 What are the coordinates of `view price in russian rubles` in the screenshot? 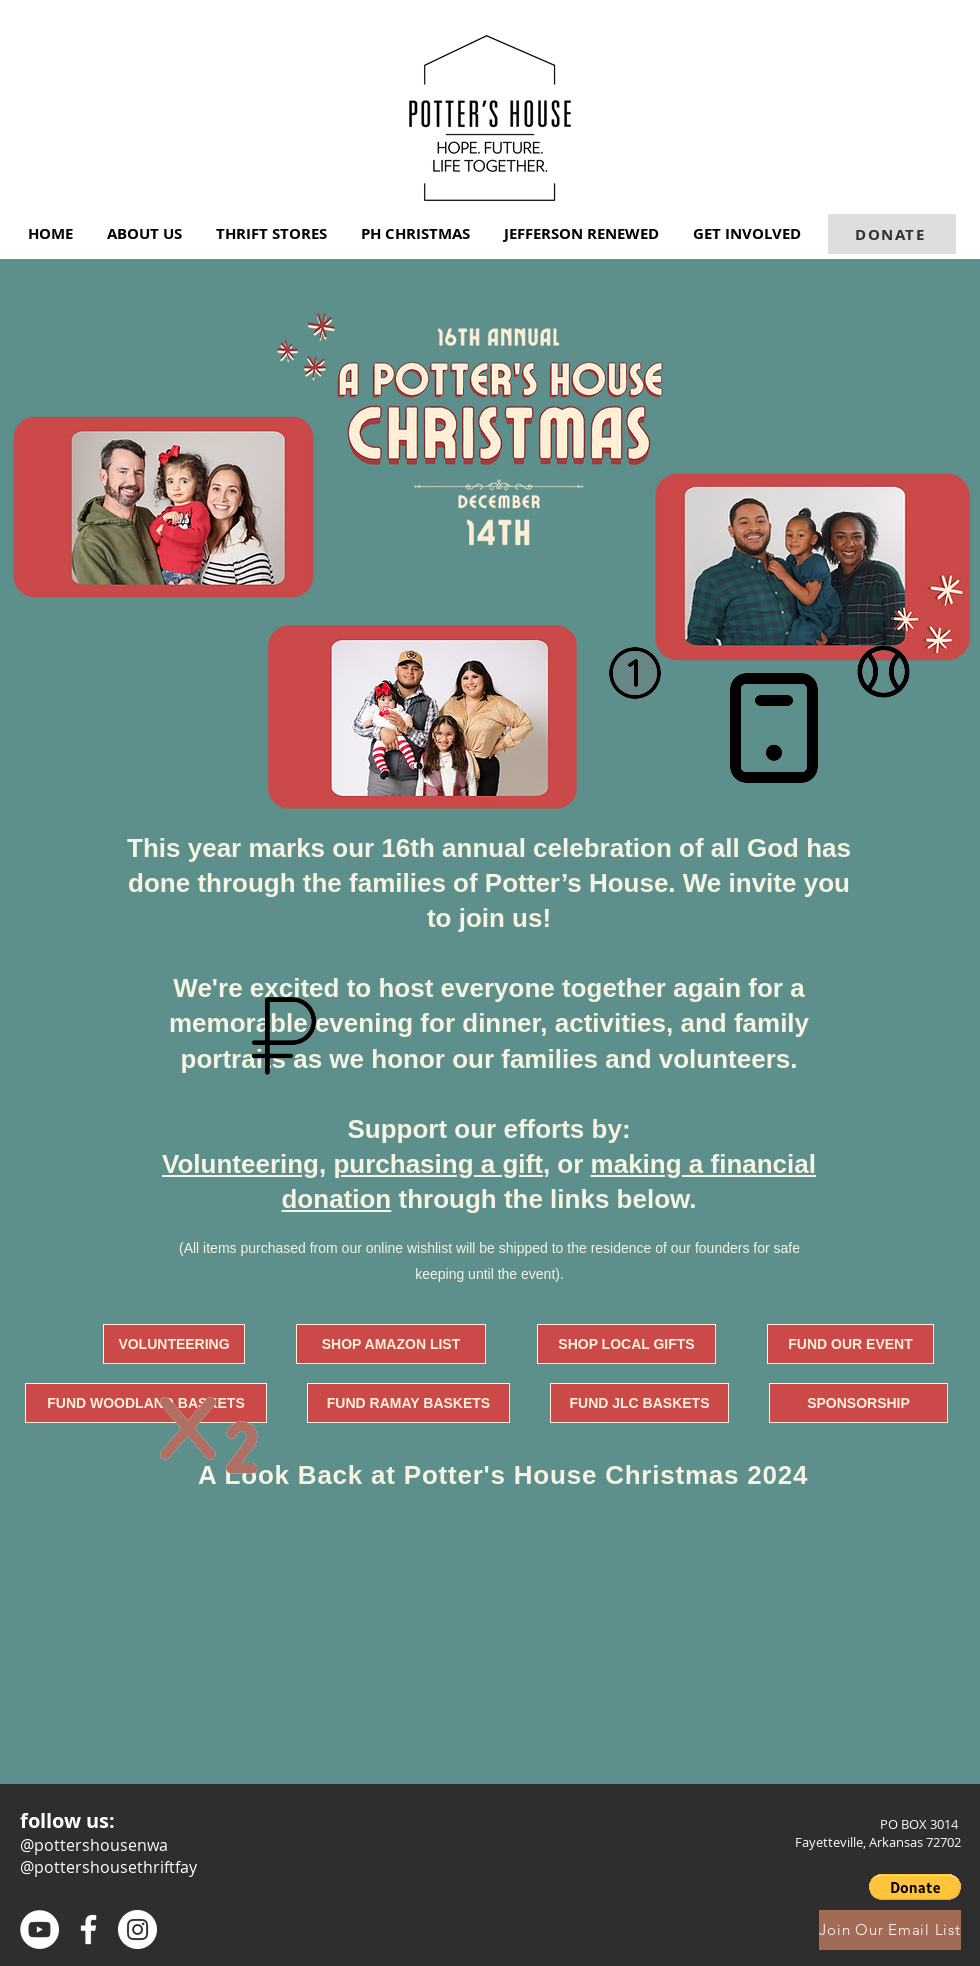 It's located at (284, 1036).